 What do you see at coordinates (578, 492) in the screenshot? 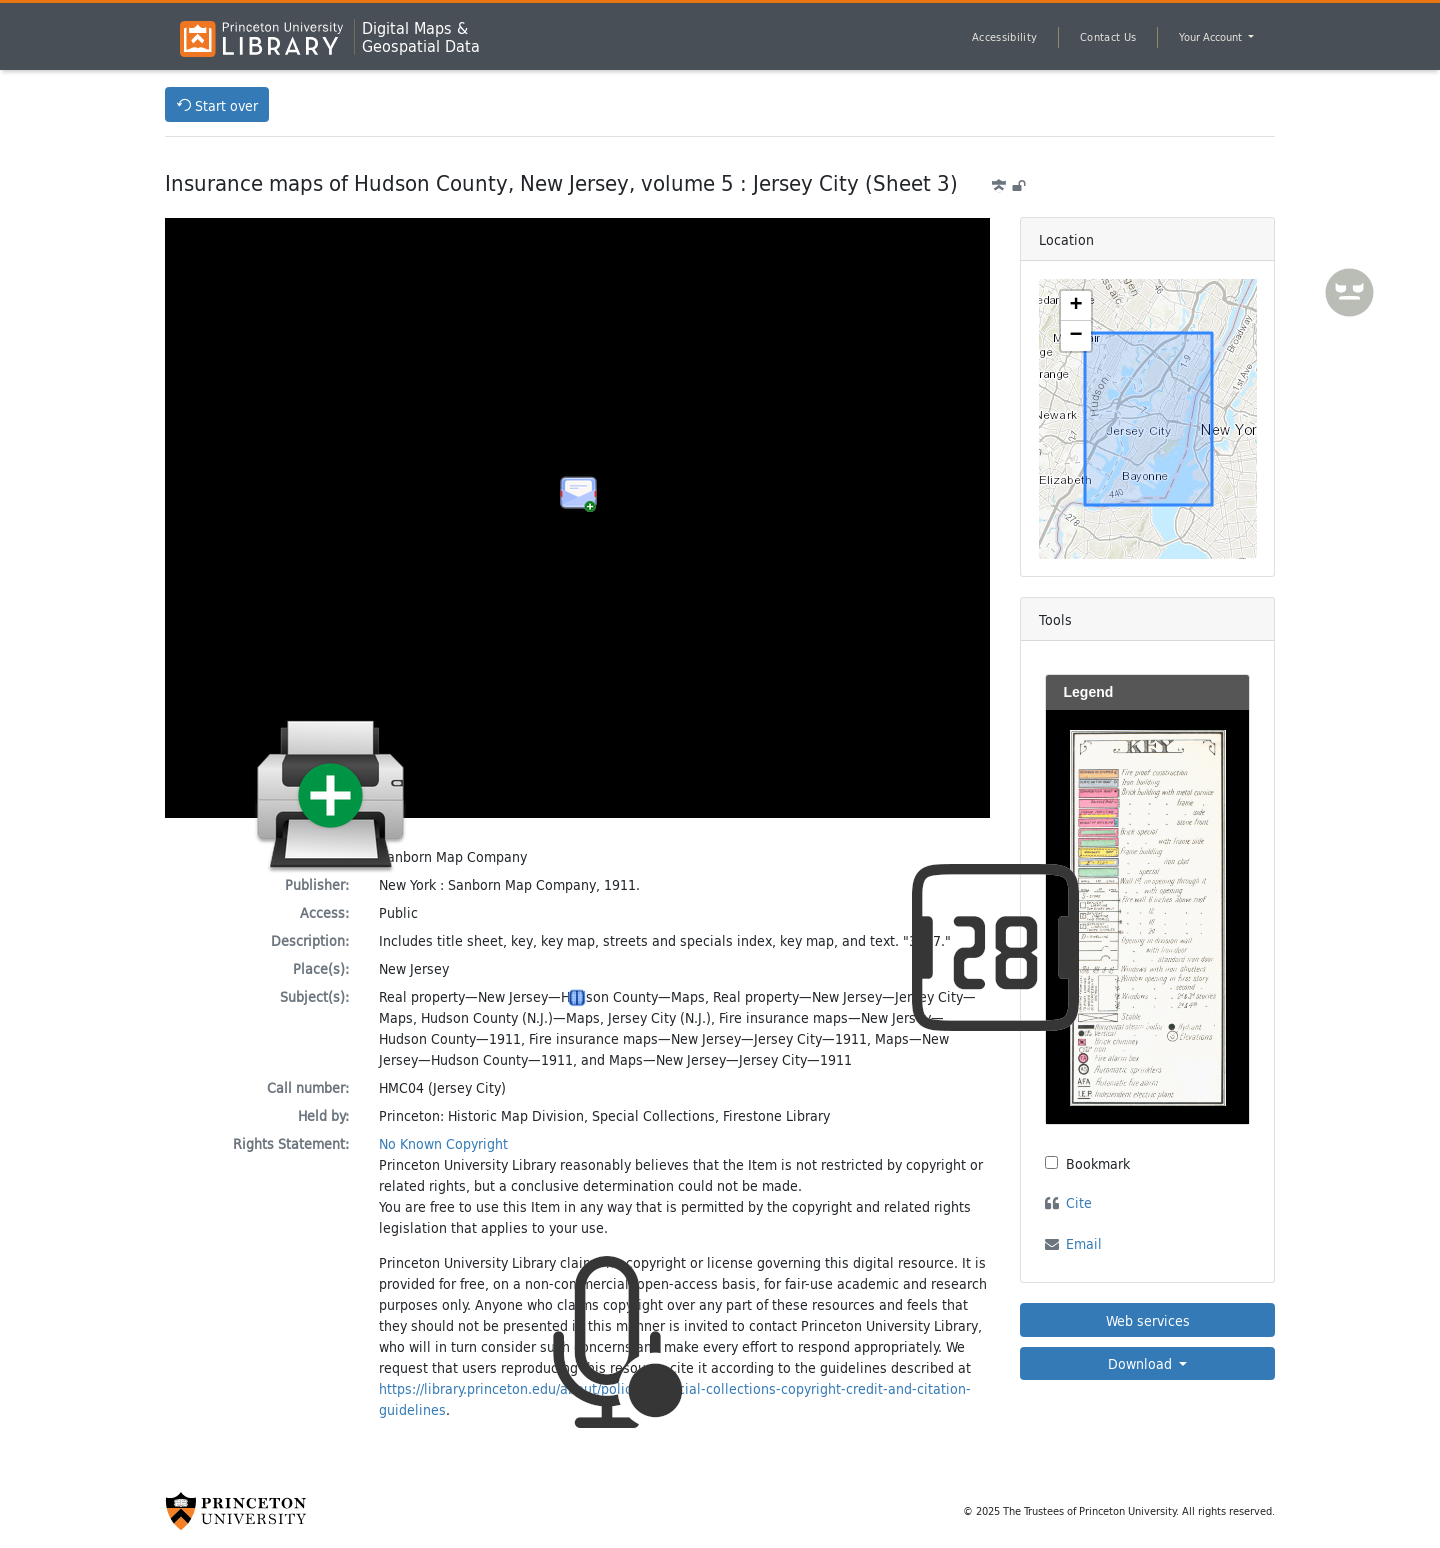
I see `compose a new email message` at bounding box center [578, 492].